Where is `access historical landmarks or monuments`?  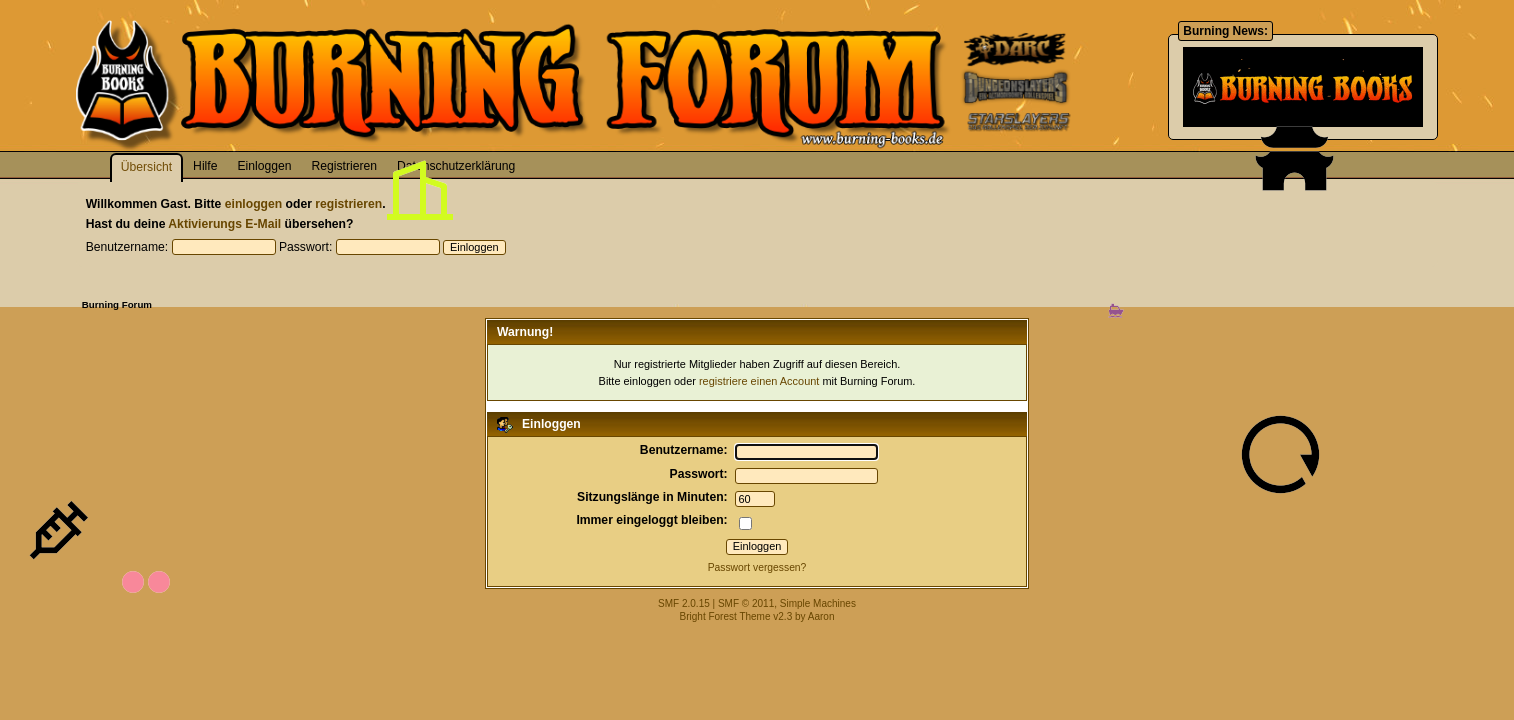 access historical landmarks or monuments is located at coordinates (1294, 158).